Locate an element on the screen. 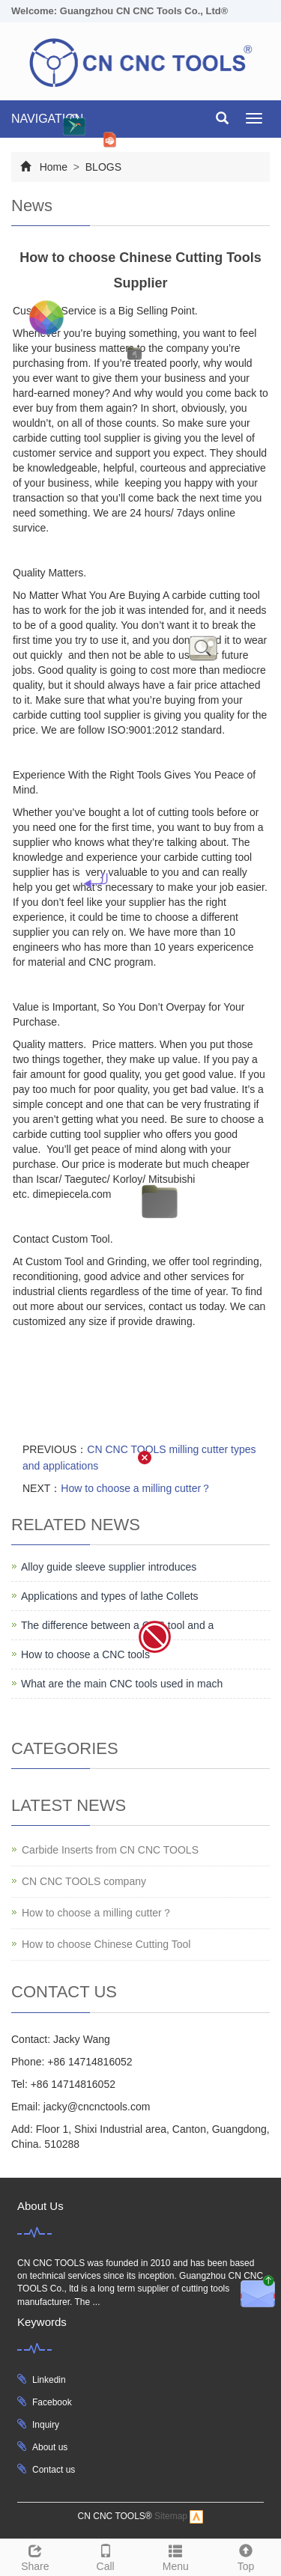  delete selected item is located at coordinates (154, 1636).